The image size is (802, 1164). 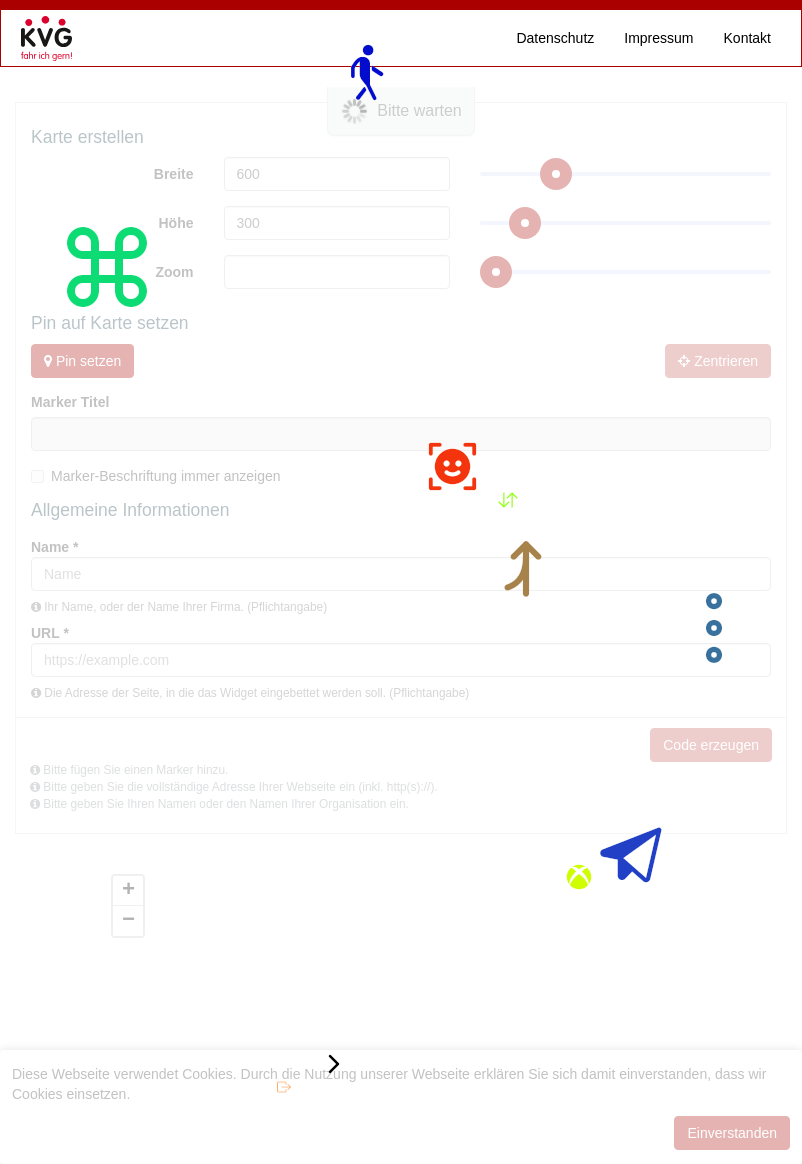 I want to click on command key shortcut indicator, so click(x=107, y=267).